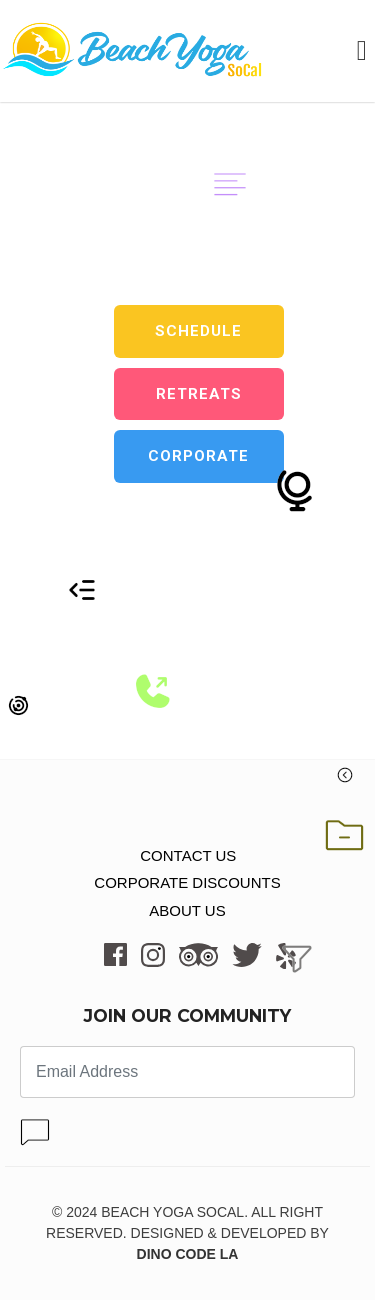  Describe the element at coordinates (297, 958) in the screenshot. I see `filter or sort content` at that location.